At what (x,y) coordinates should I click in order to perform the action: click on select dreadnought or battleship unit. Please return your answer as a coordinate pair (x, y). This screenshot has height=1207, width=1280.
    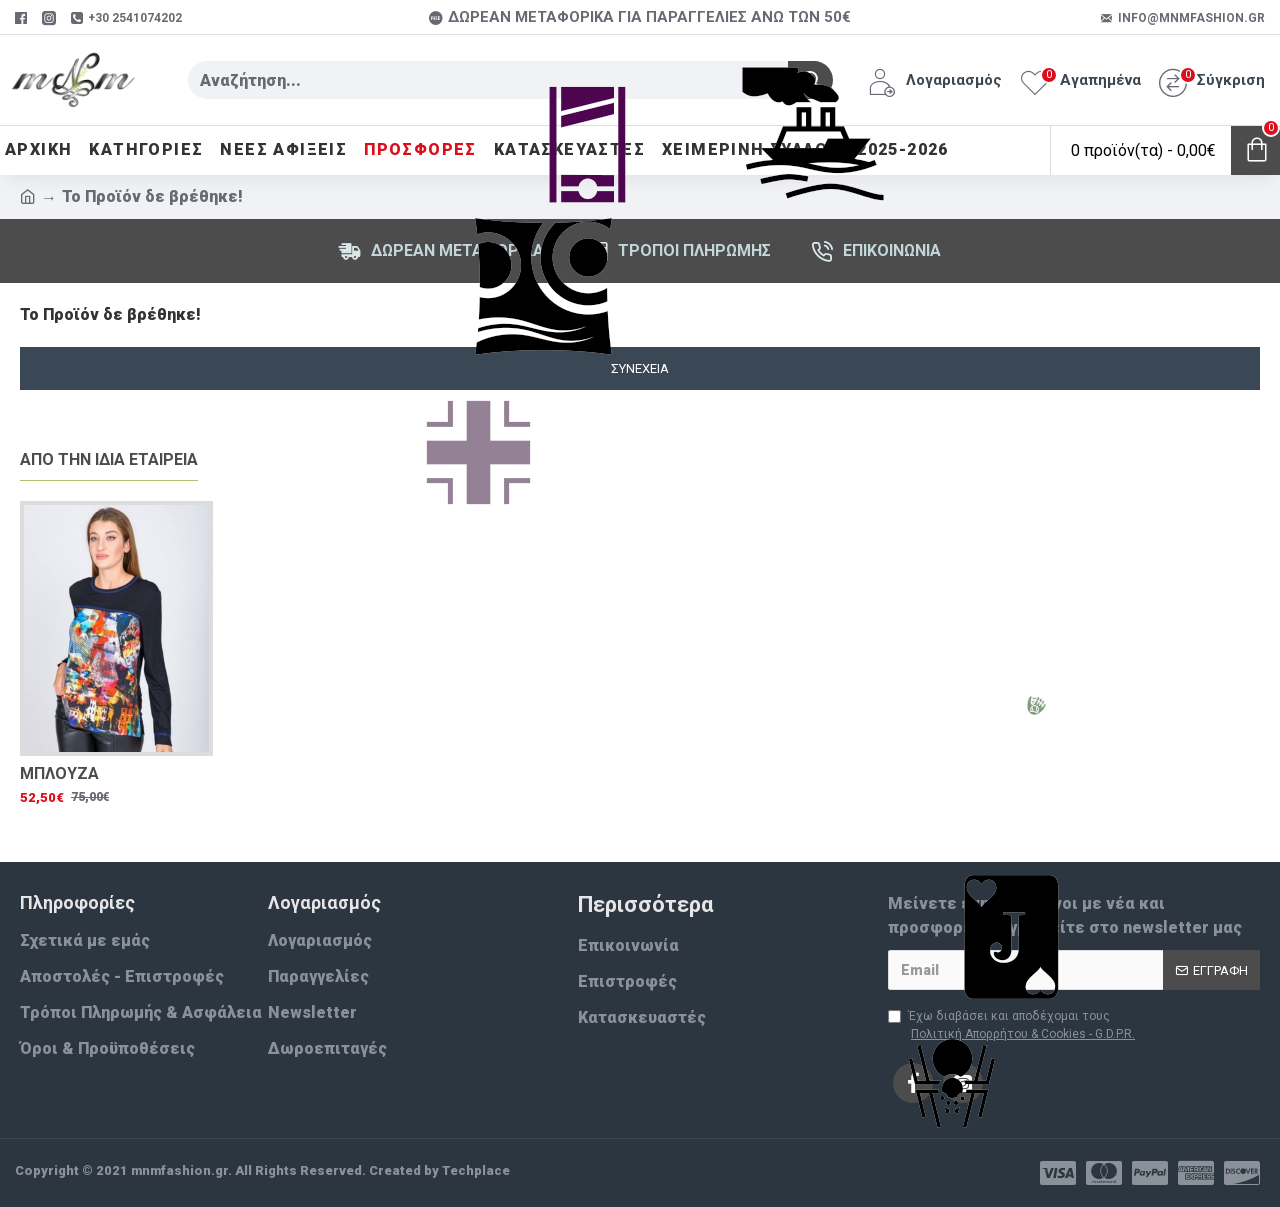
    Looking at the image, I should click on (813, 138).